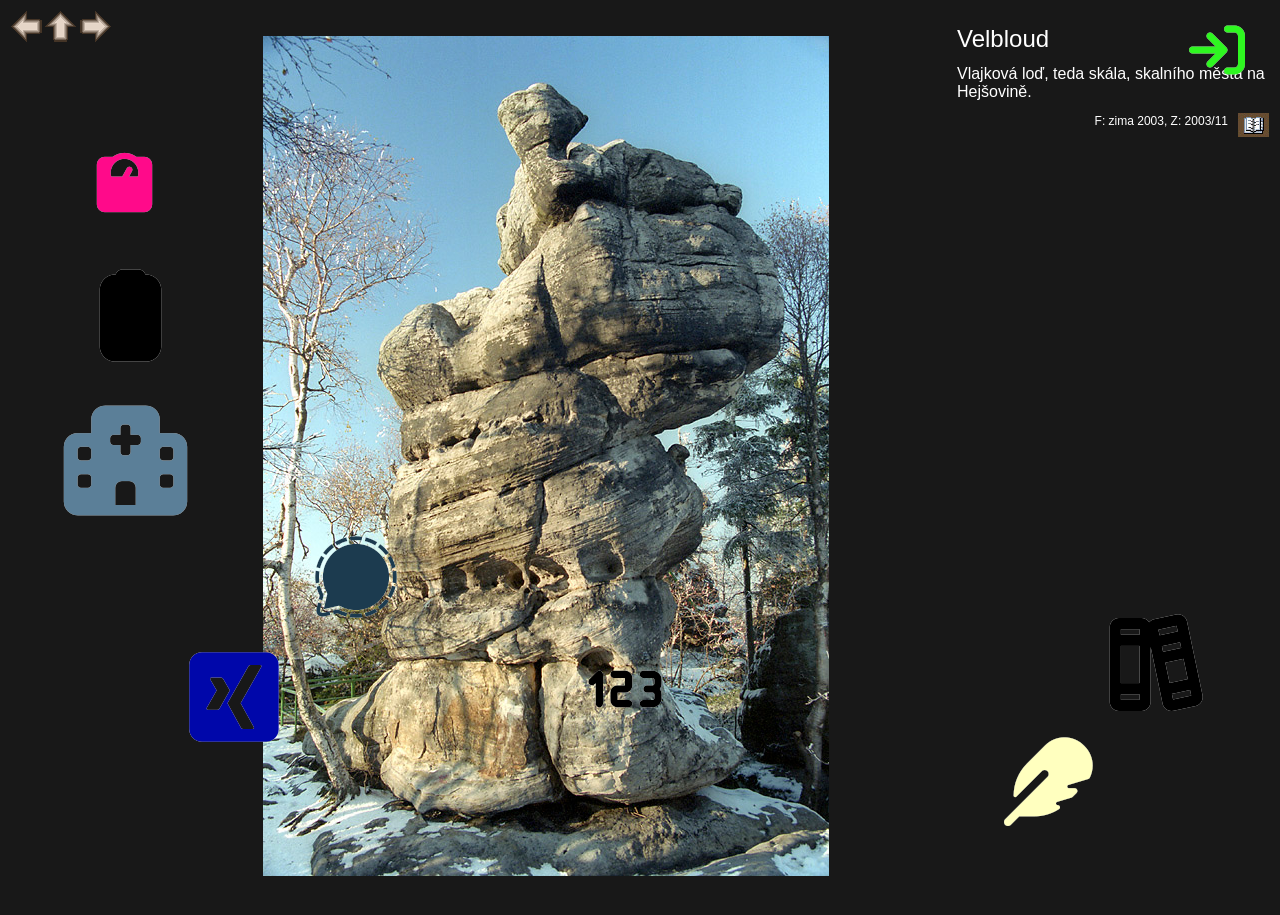 Image resolution: width=1280 pixels, height=915 pixels. What do you see at coordinates (1047, 782) in the screenshot?
I see `compose a new message or post` at bounding box center [1047, 782].